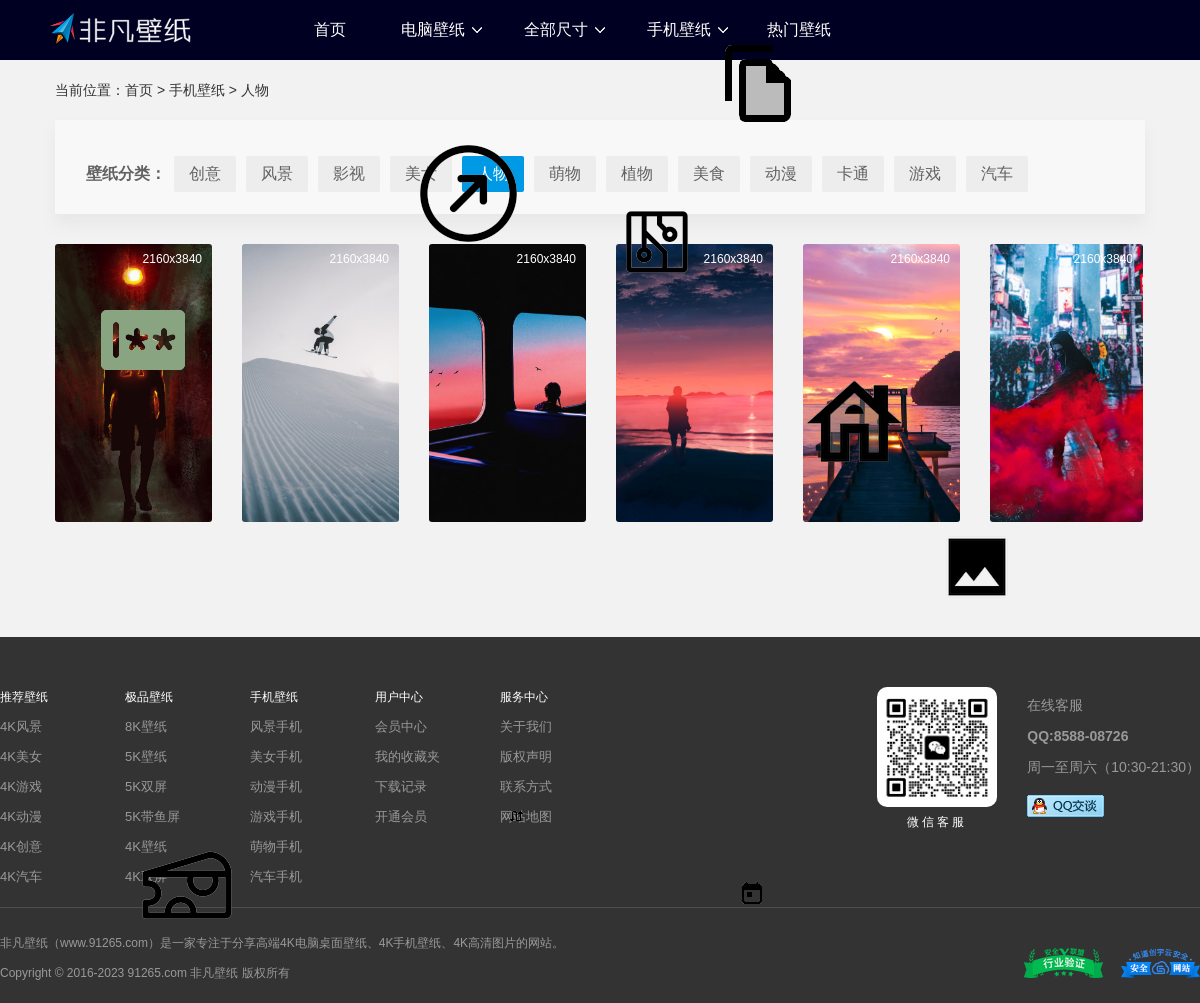 This screenshot has width=1200, height=1003. Describe the element at coordinates (759, 83) in the screenshot. I see `copy file to clipboard` at that location.